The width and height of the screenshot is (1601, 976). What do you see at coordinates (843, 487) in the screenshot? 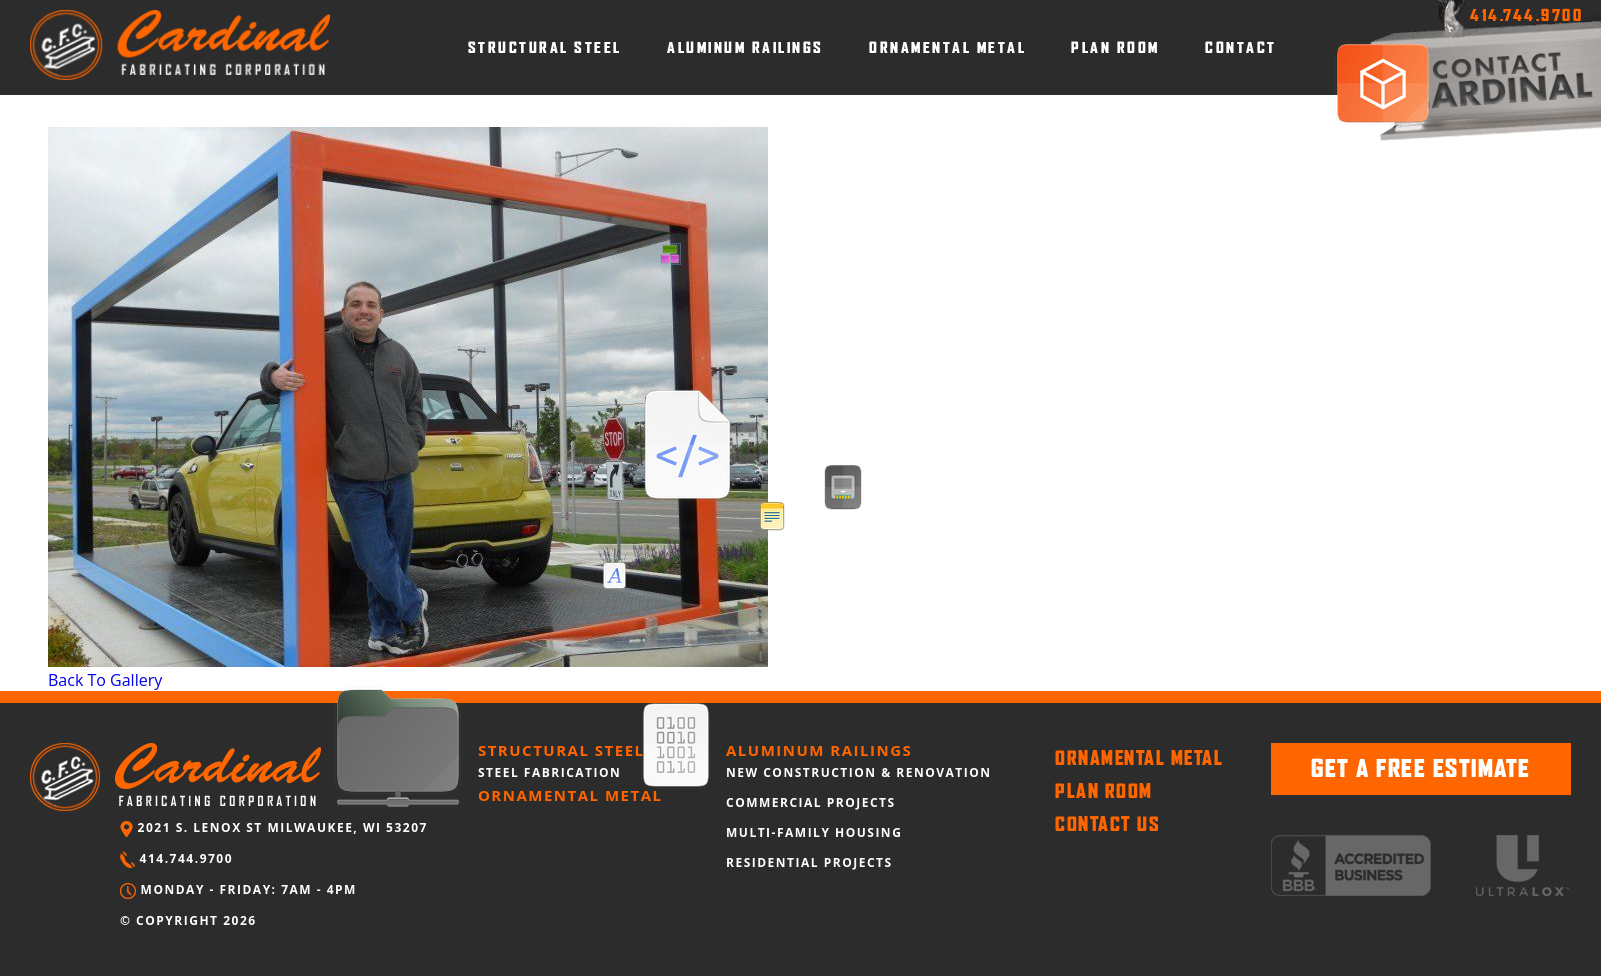
I see `sega genesis 32x rom file` at bounding box center [843, 487].